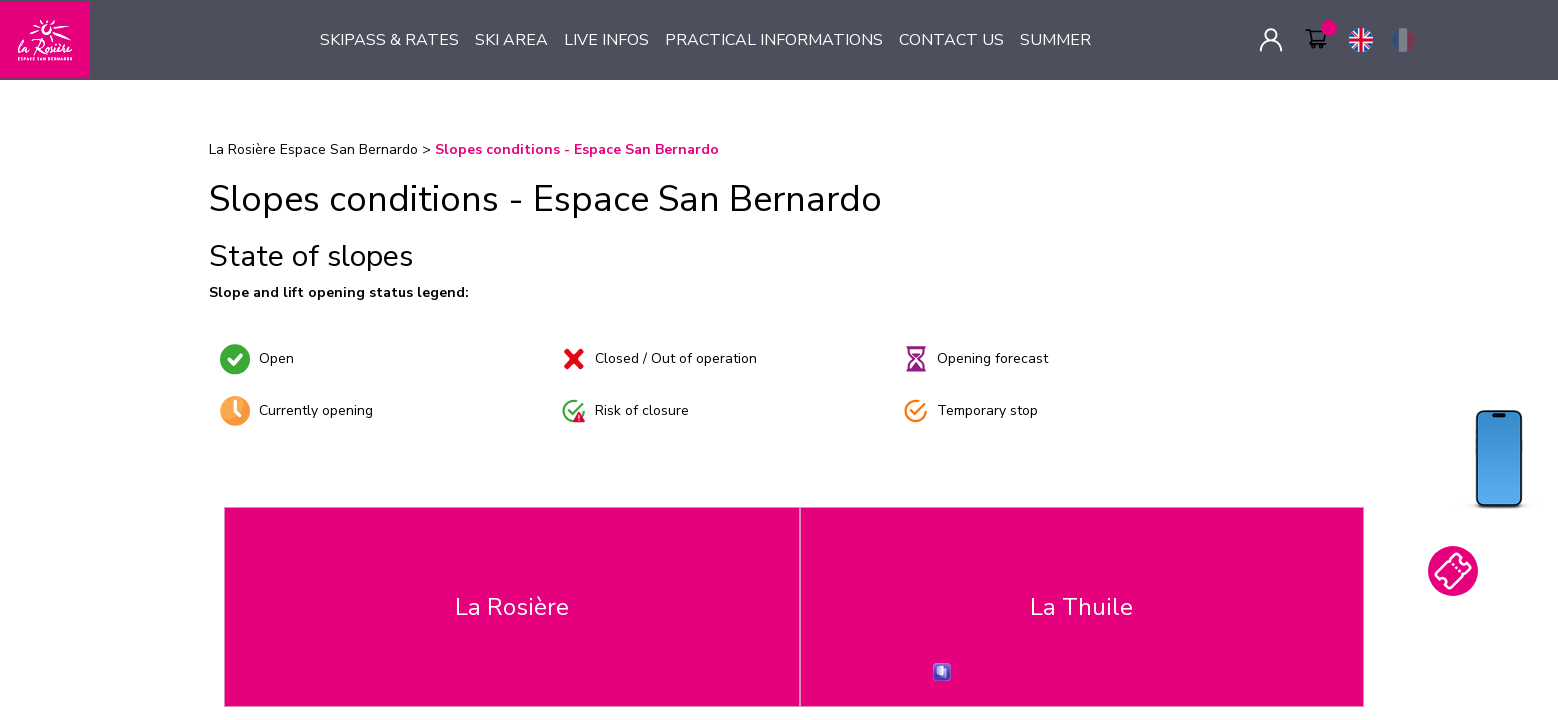  What do you see at coordinates (1499, 460) in the screenshot?
I see `indicates a connected iPhone device` at bounding box center [1499, 460].